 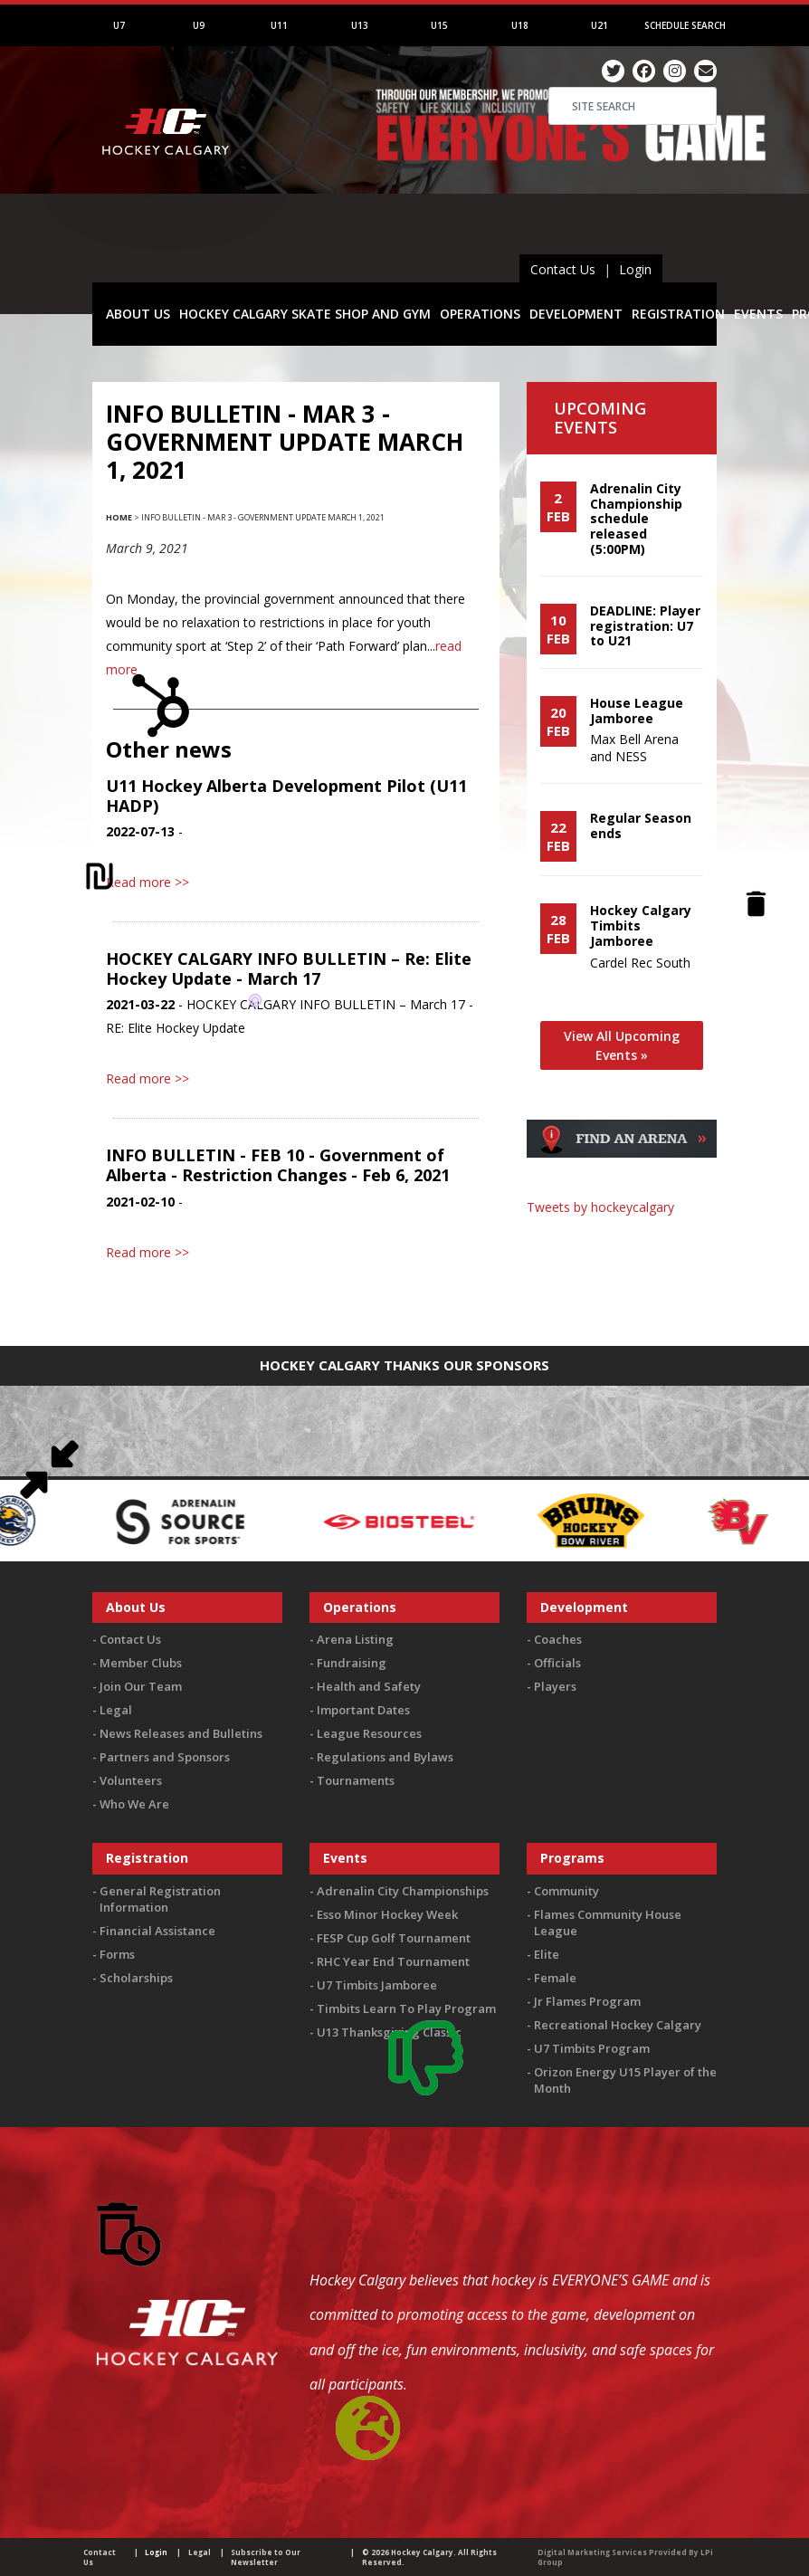 What do you see at coordinates (100, 876) in the screenshot?
I see `indicates Israeli shekel currency` at bounding box center [100, 876].